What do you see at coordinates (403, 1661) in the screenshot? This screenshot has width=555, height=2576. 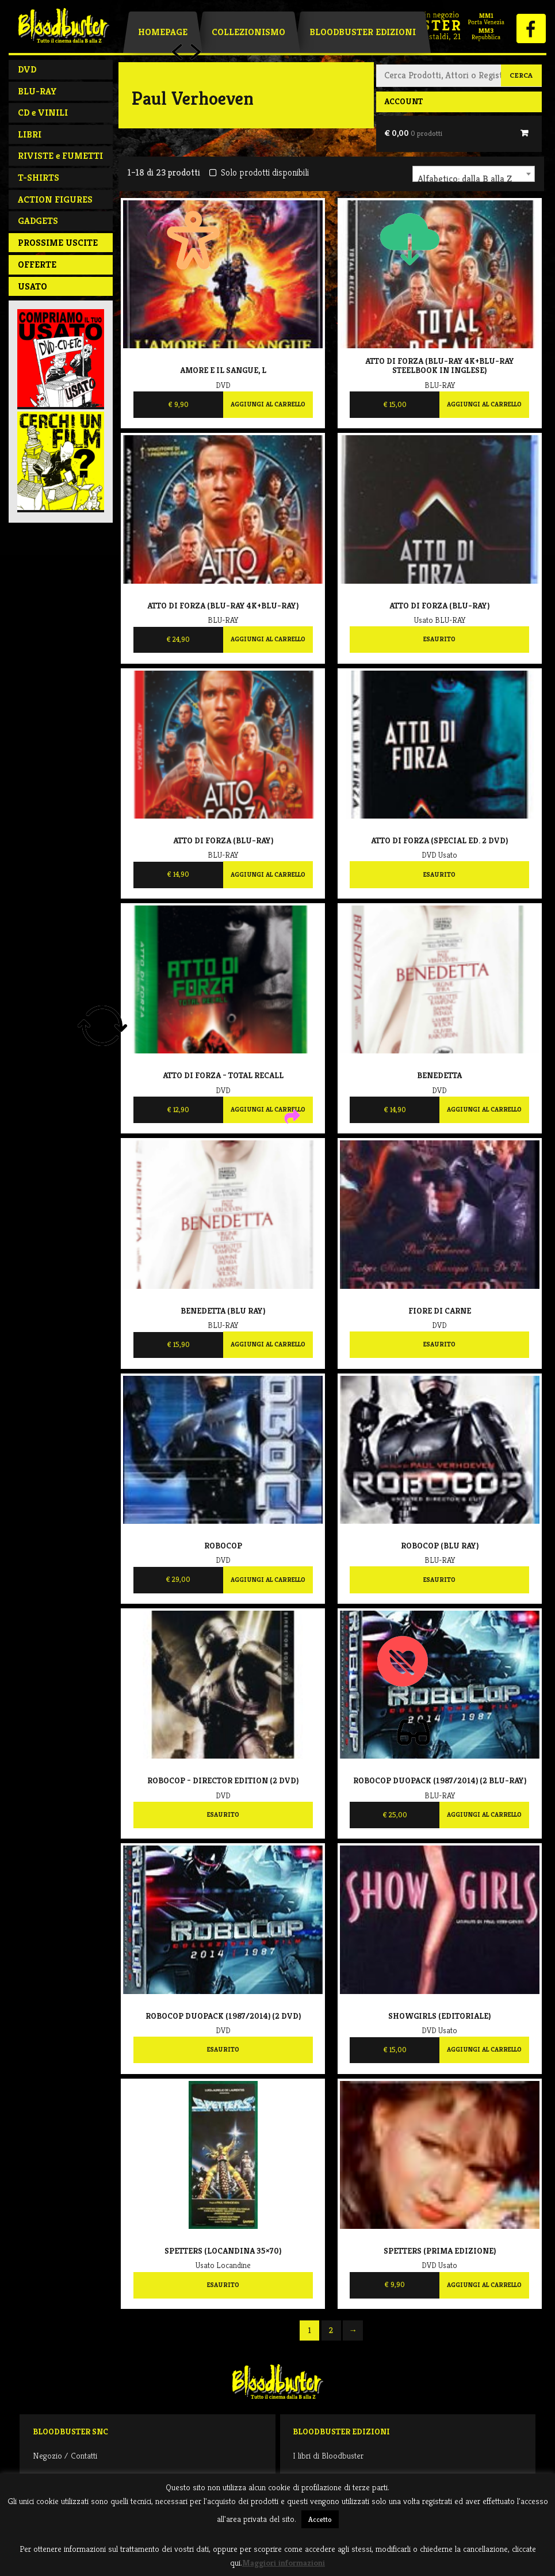 I see `remove from favorites` at bounding box center [403, 1661].